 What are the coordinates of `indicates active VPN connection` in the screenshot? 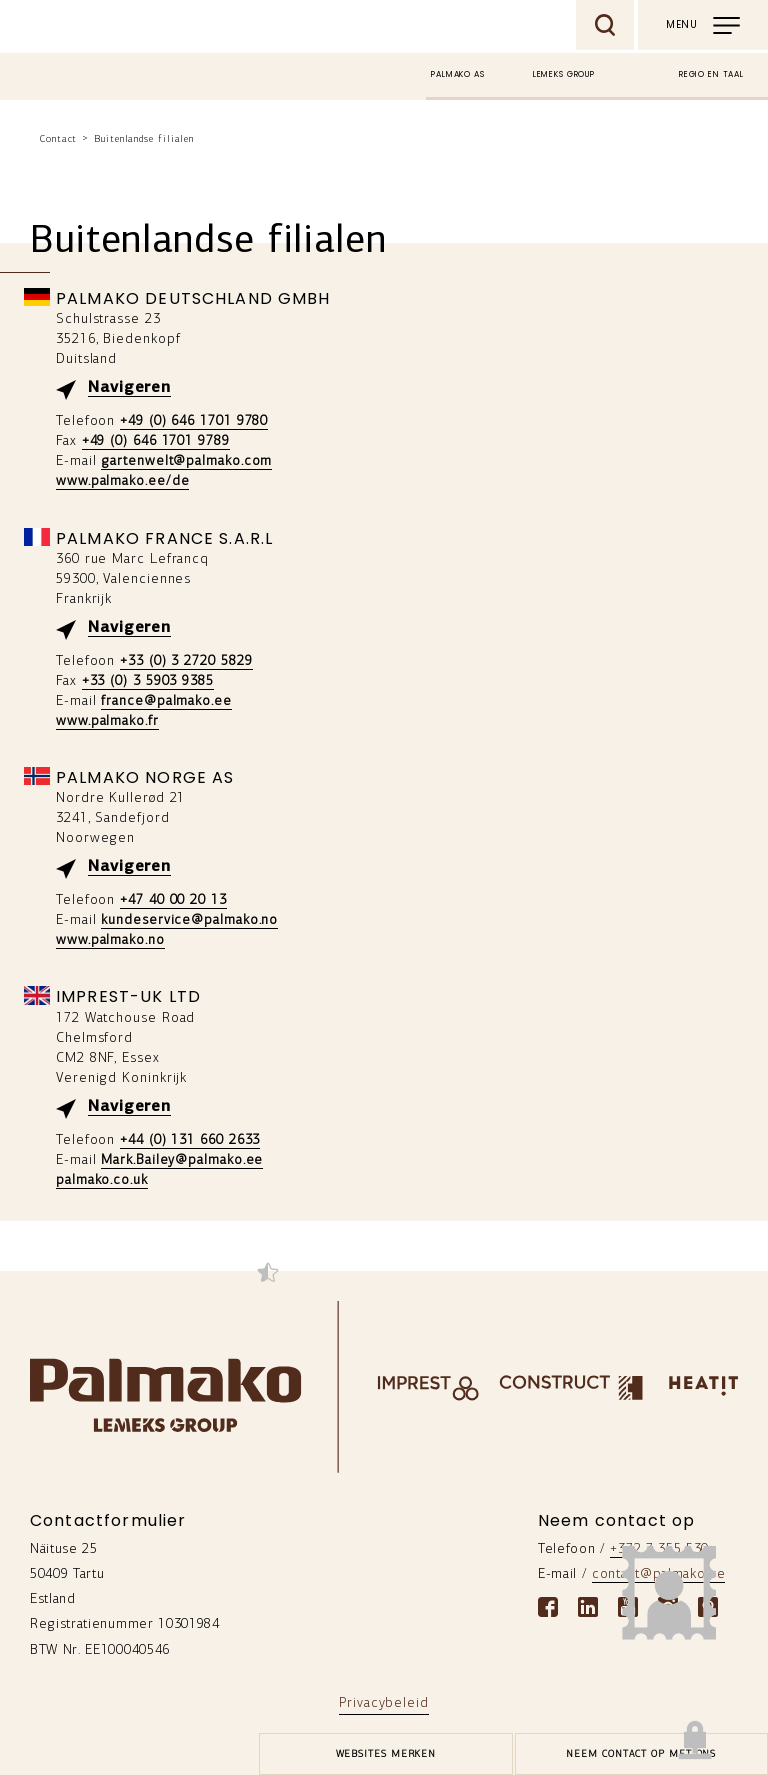 It's located at (695, 1740).